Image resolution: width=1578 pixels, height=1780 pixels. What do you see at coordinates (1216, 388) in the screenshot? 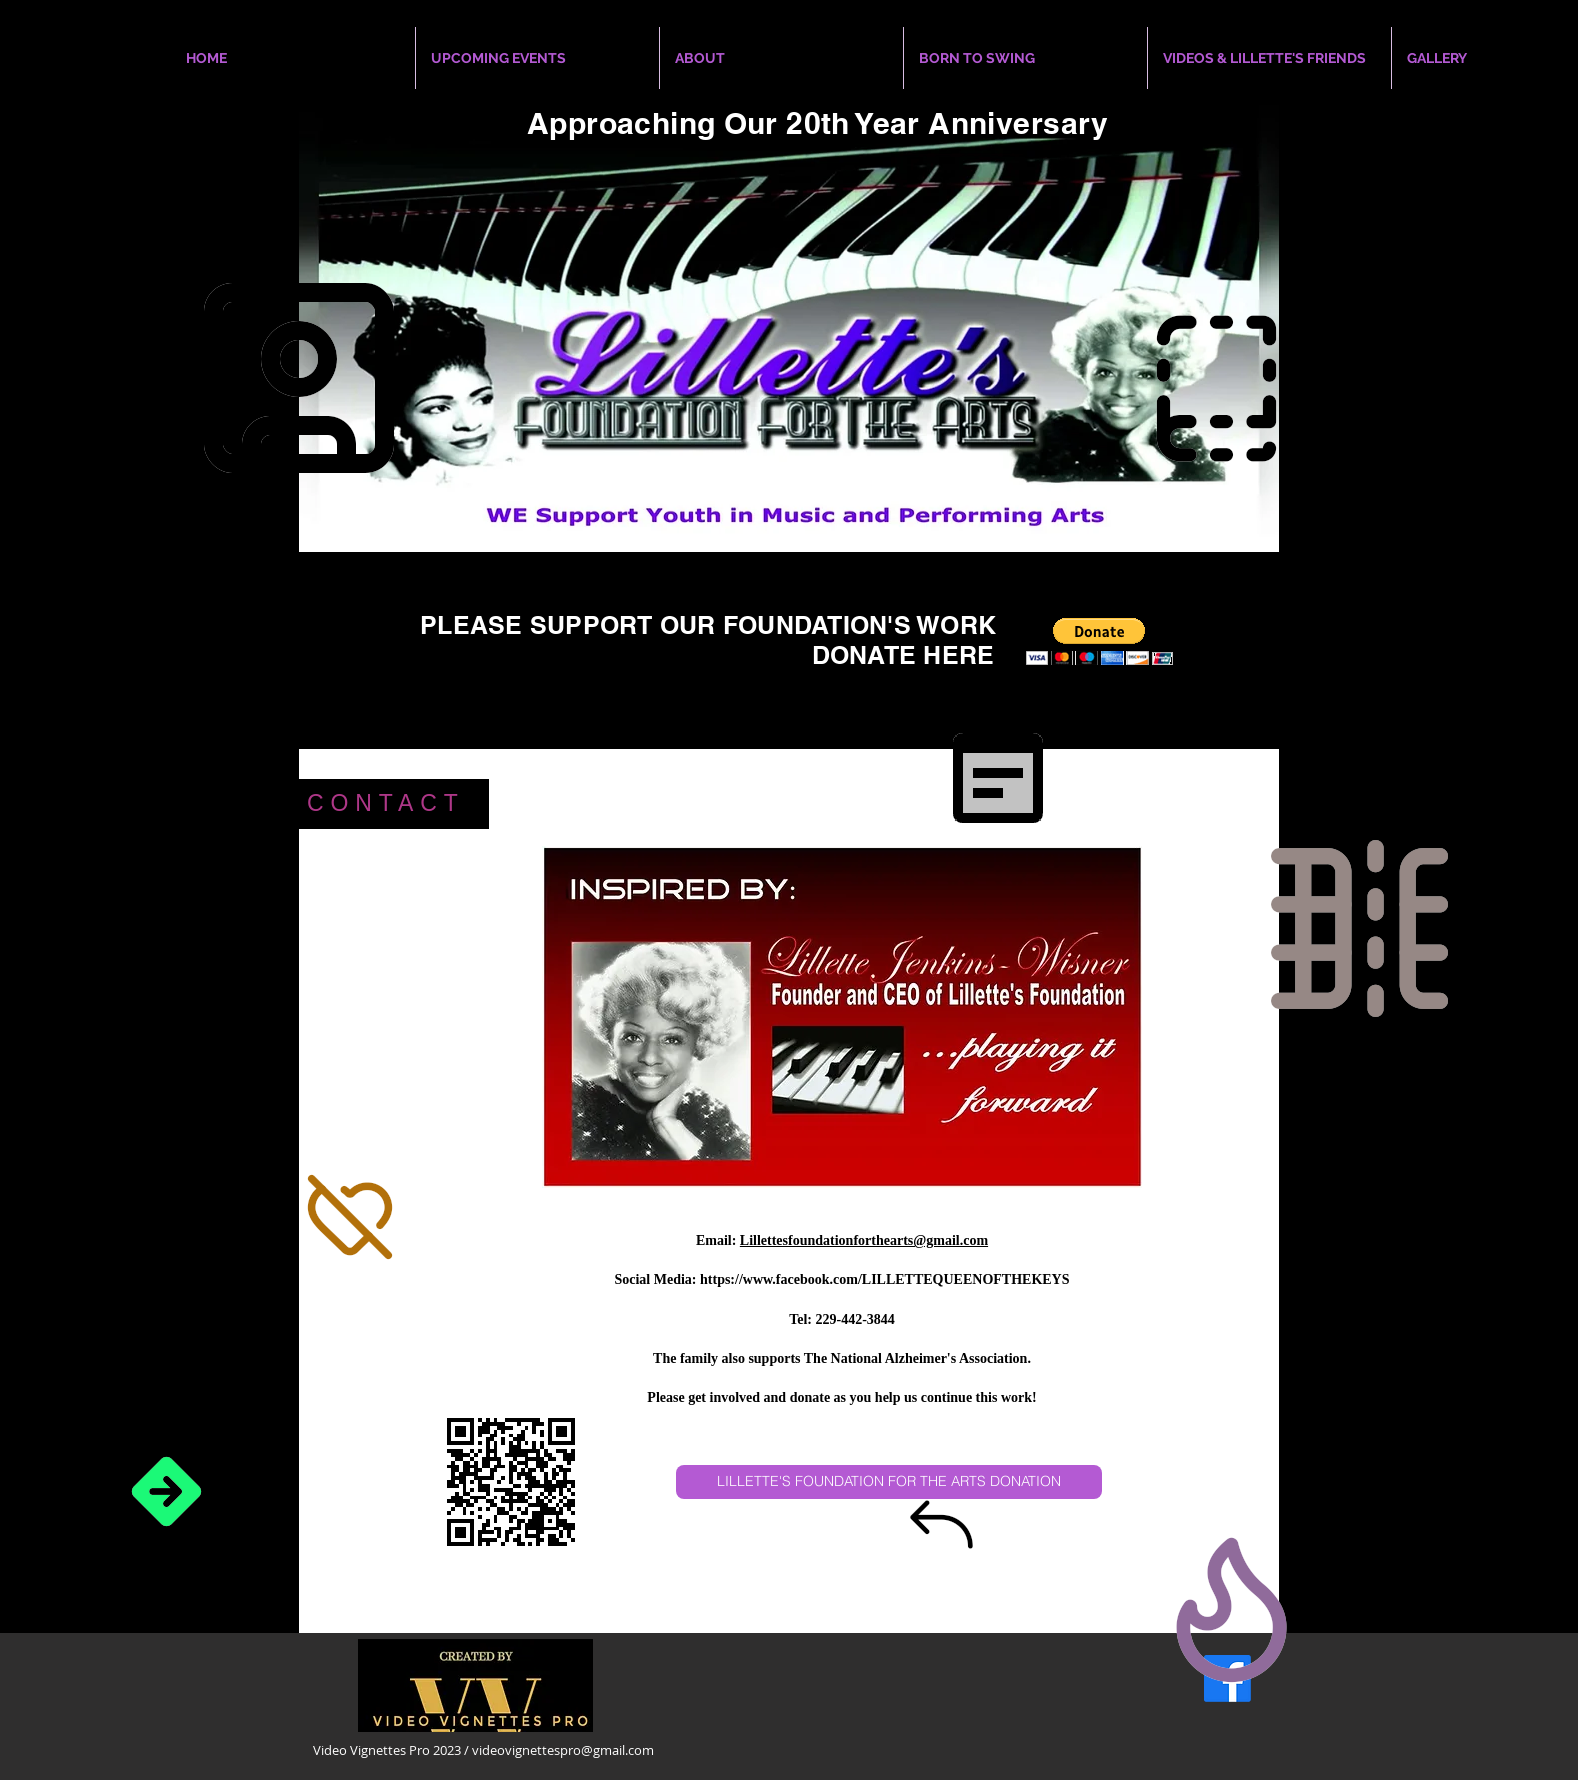
I see `draft or unpublished document` at bounding box center [1216, 388].